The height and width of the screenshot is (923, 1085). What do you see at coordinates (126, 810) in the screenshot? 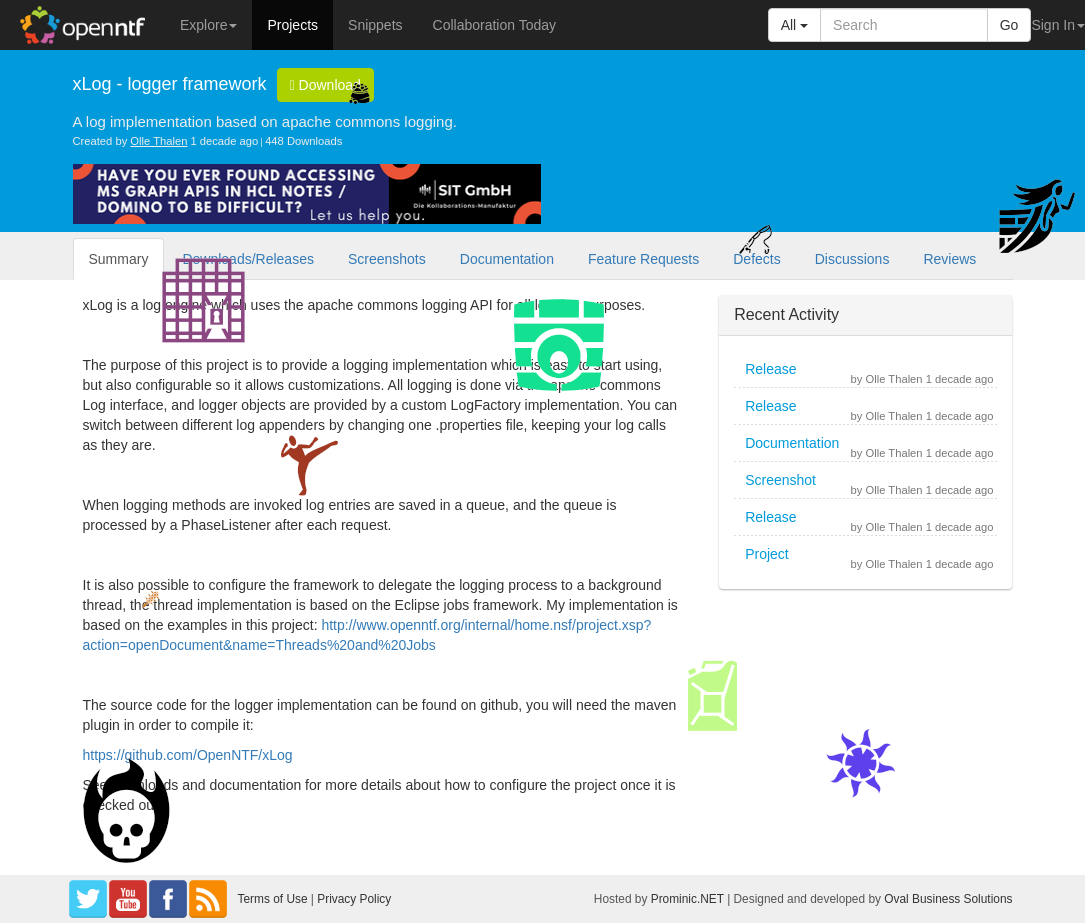
I see `indicates danger or hazard warning in game` at bounding box center [126, 810].